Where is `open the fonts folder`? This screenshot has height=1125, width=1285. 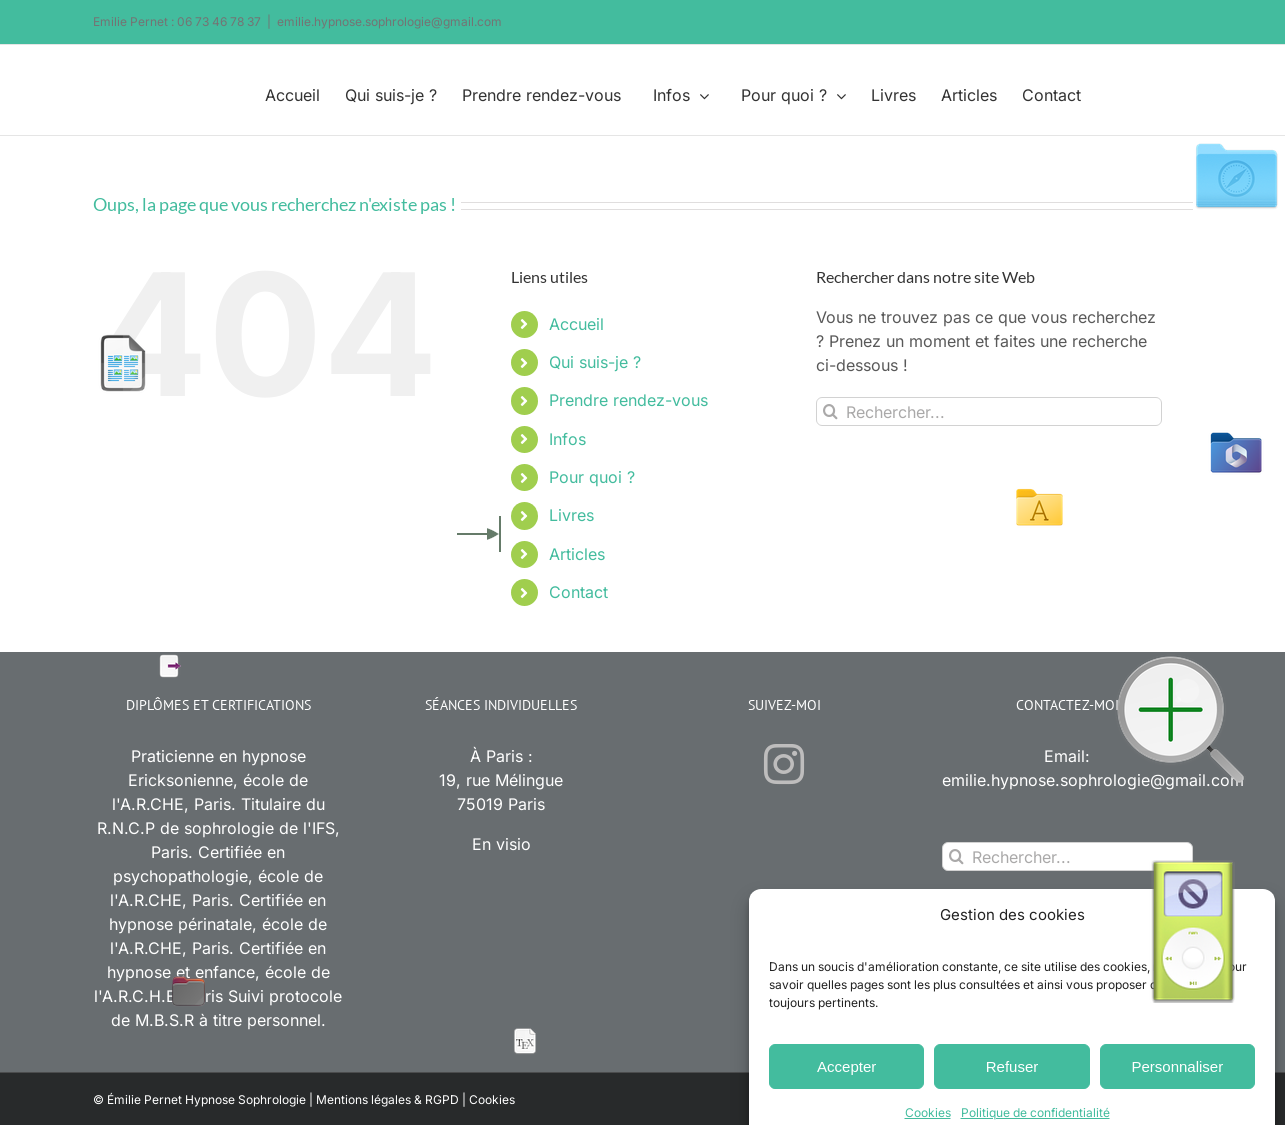 open the fonts folder is located at coordinates (1039, 508).